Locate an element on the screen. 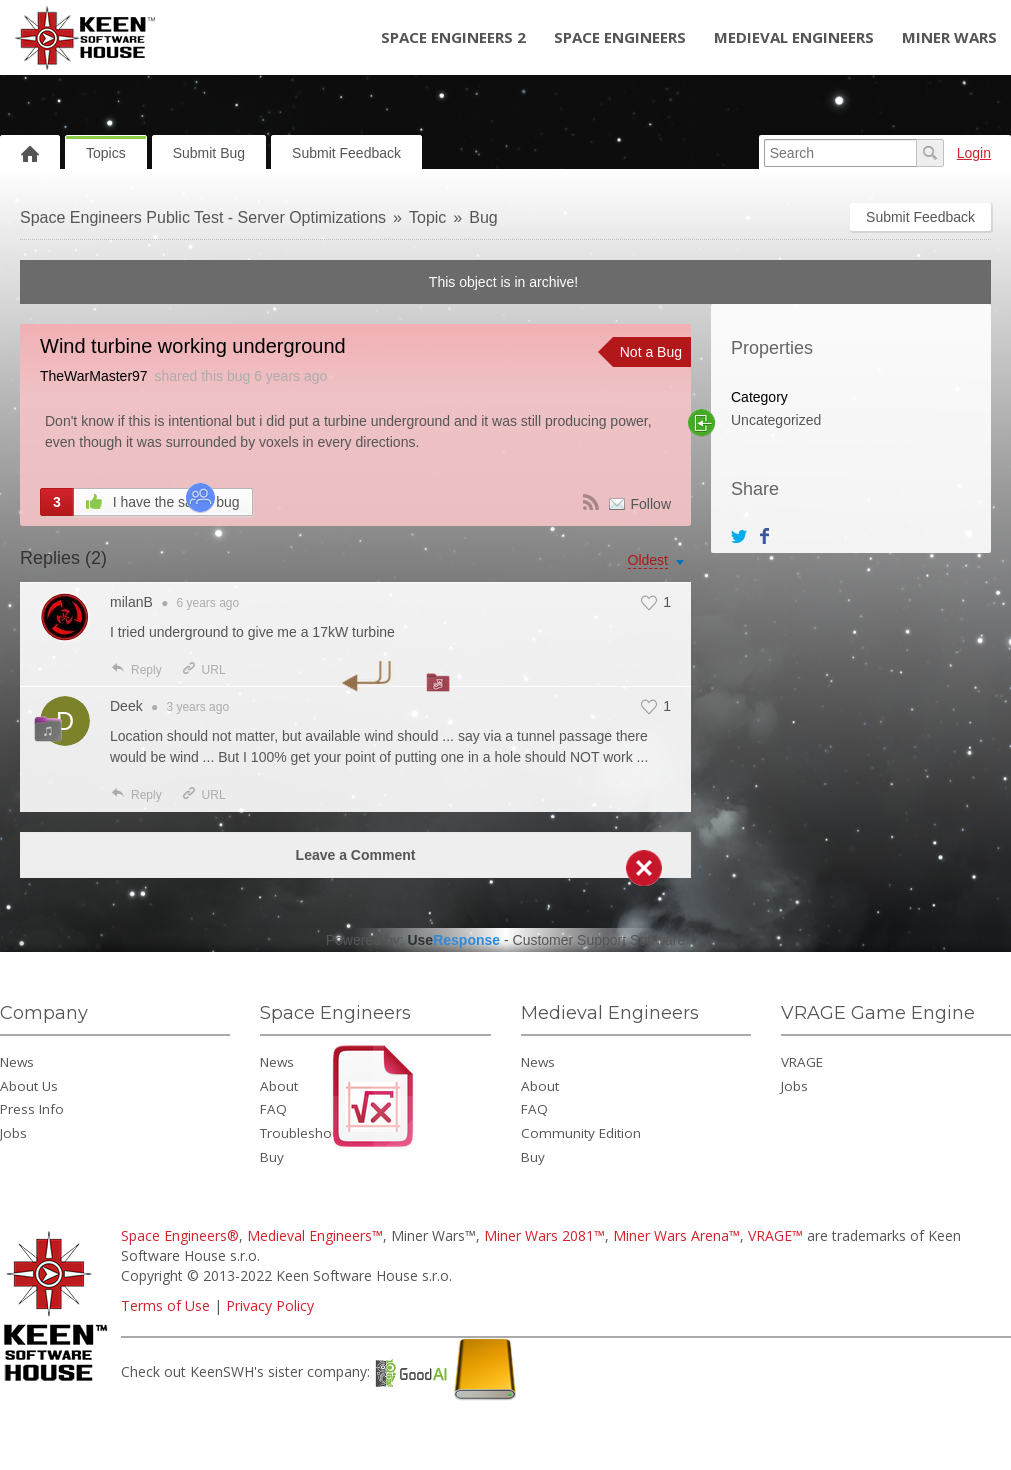 The width and height of the screenshot is (1011, 1470). folder containing jest testing framework files is located at coordinates (438, 683).